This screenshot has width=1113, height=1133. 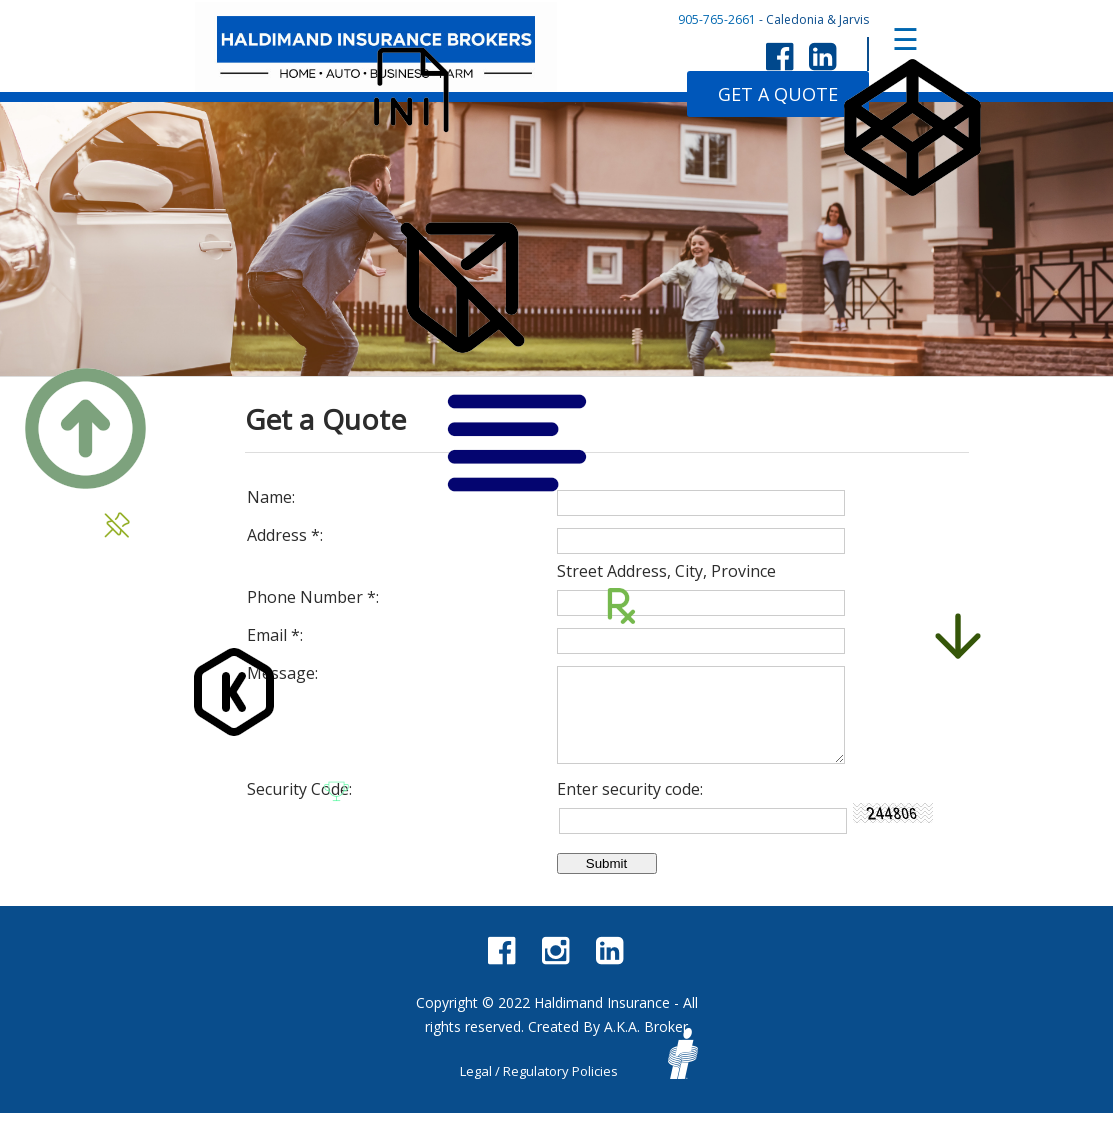 I want to click on upload a file or content, so click(x=85, y=428).